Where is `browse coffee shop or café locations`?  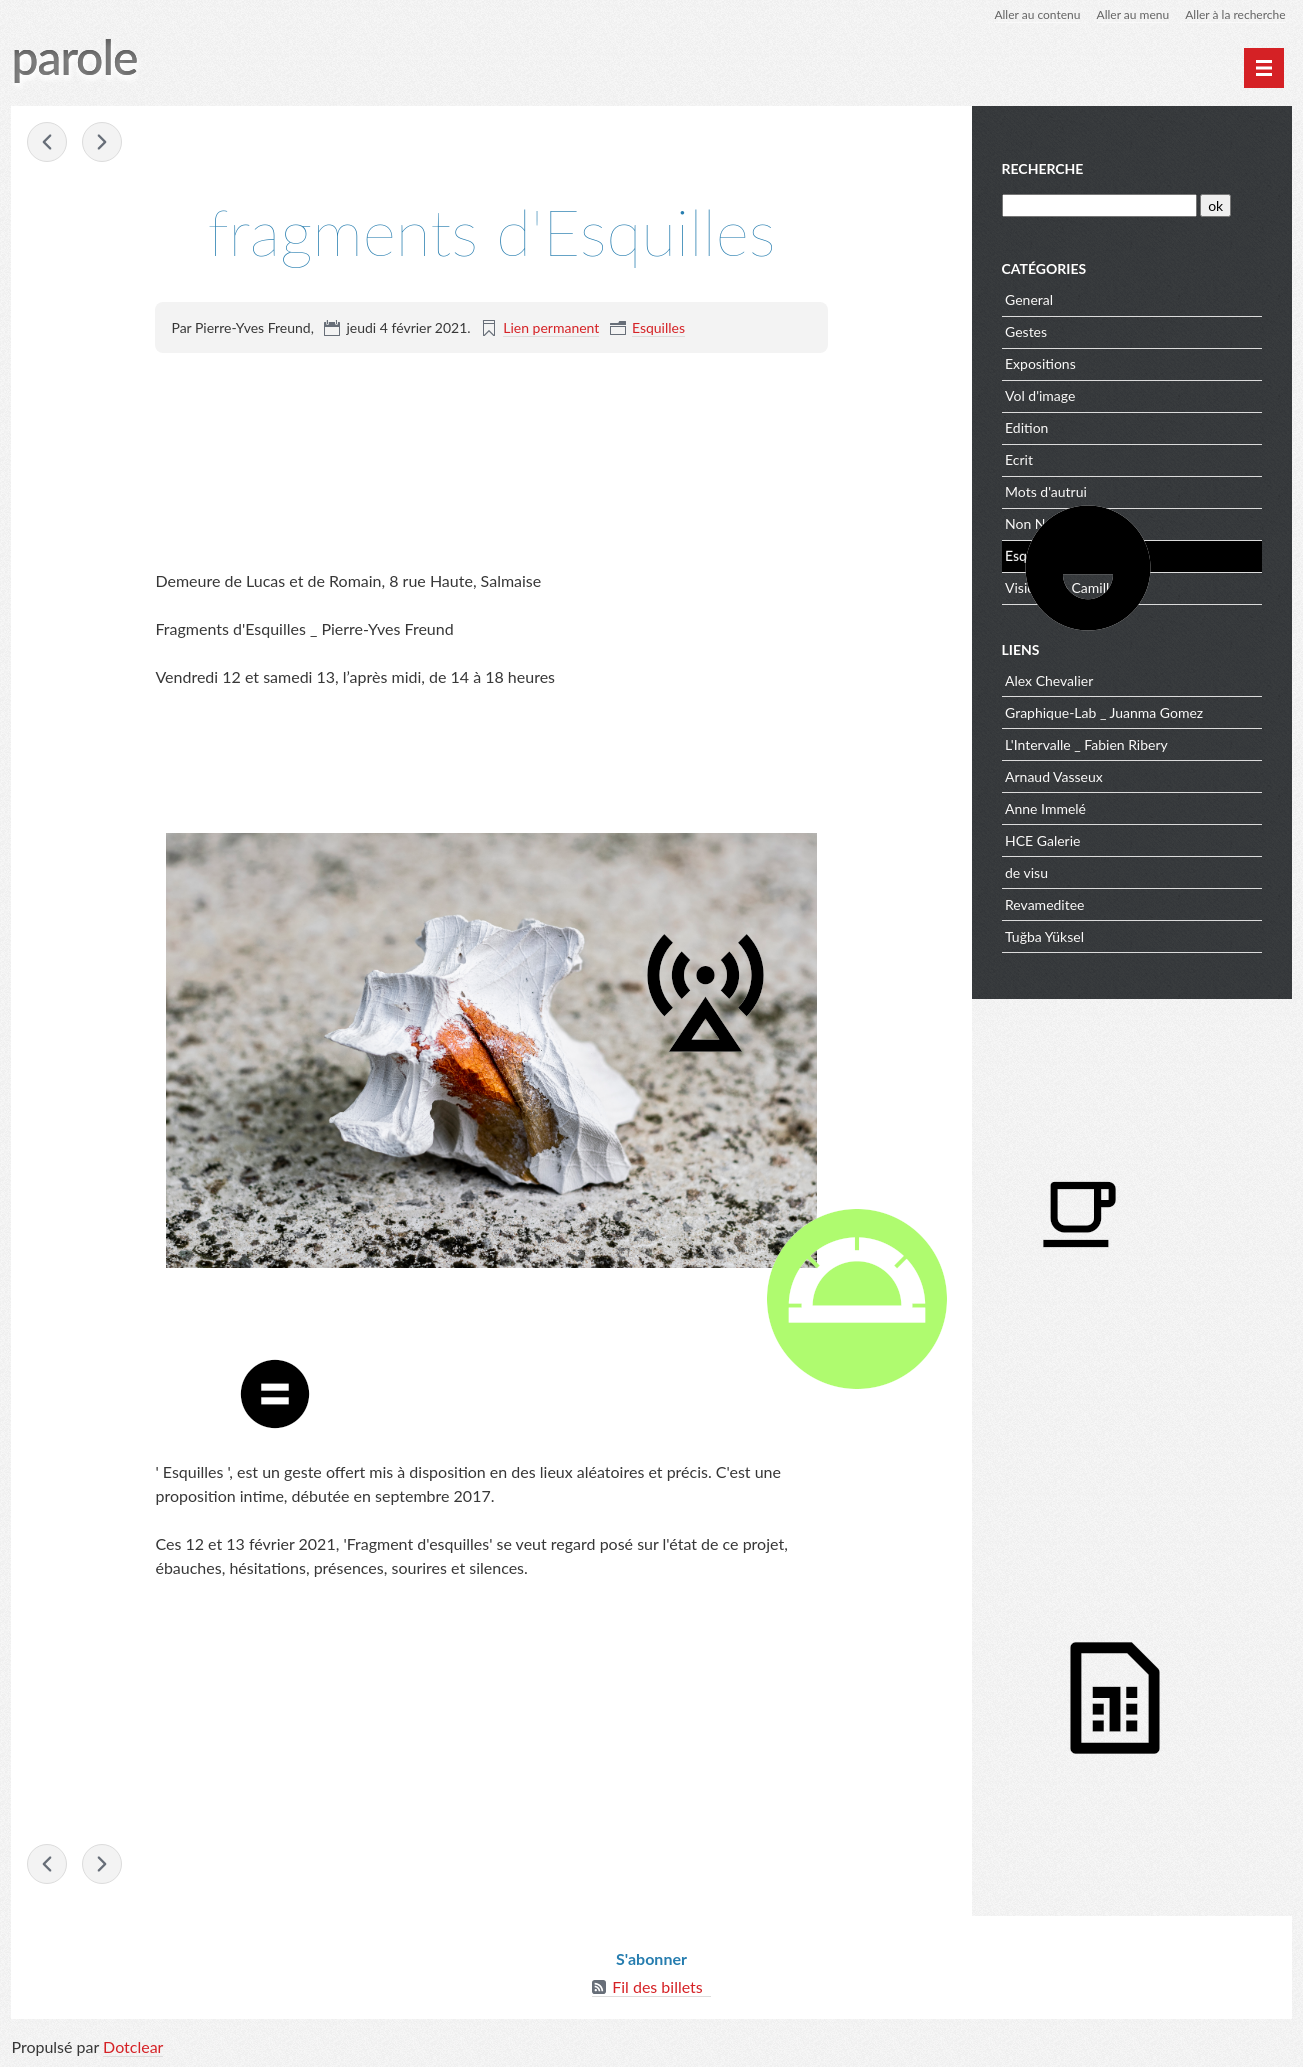
browse coffee shop or café locations is located at coordinates (1079, 1214).